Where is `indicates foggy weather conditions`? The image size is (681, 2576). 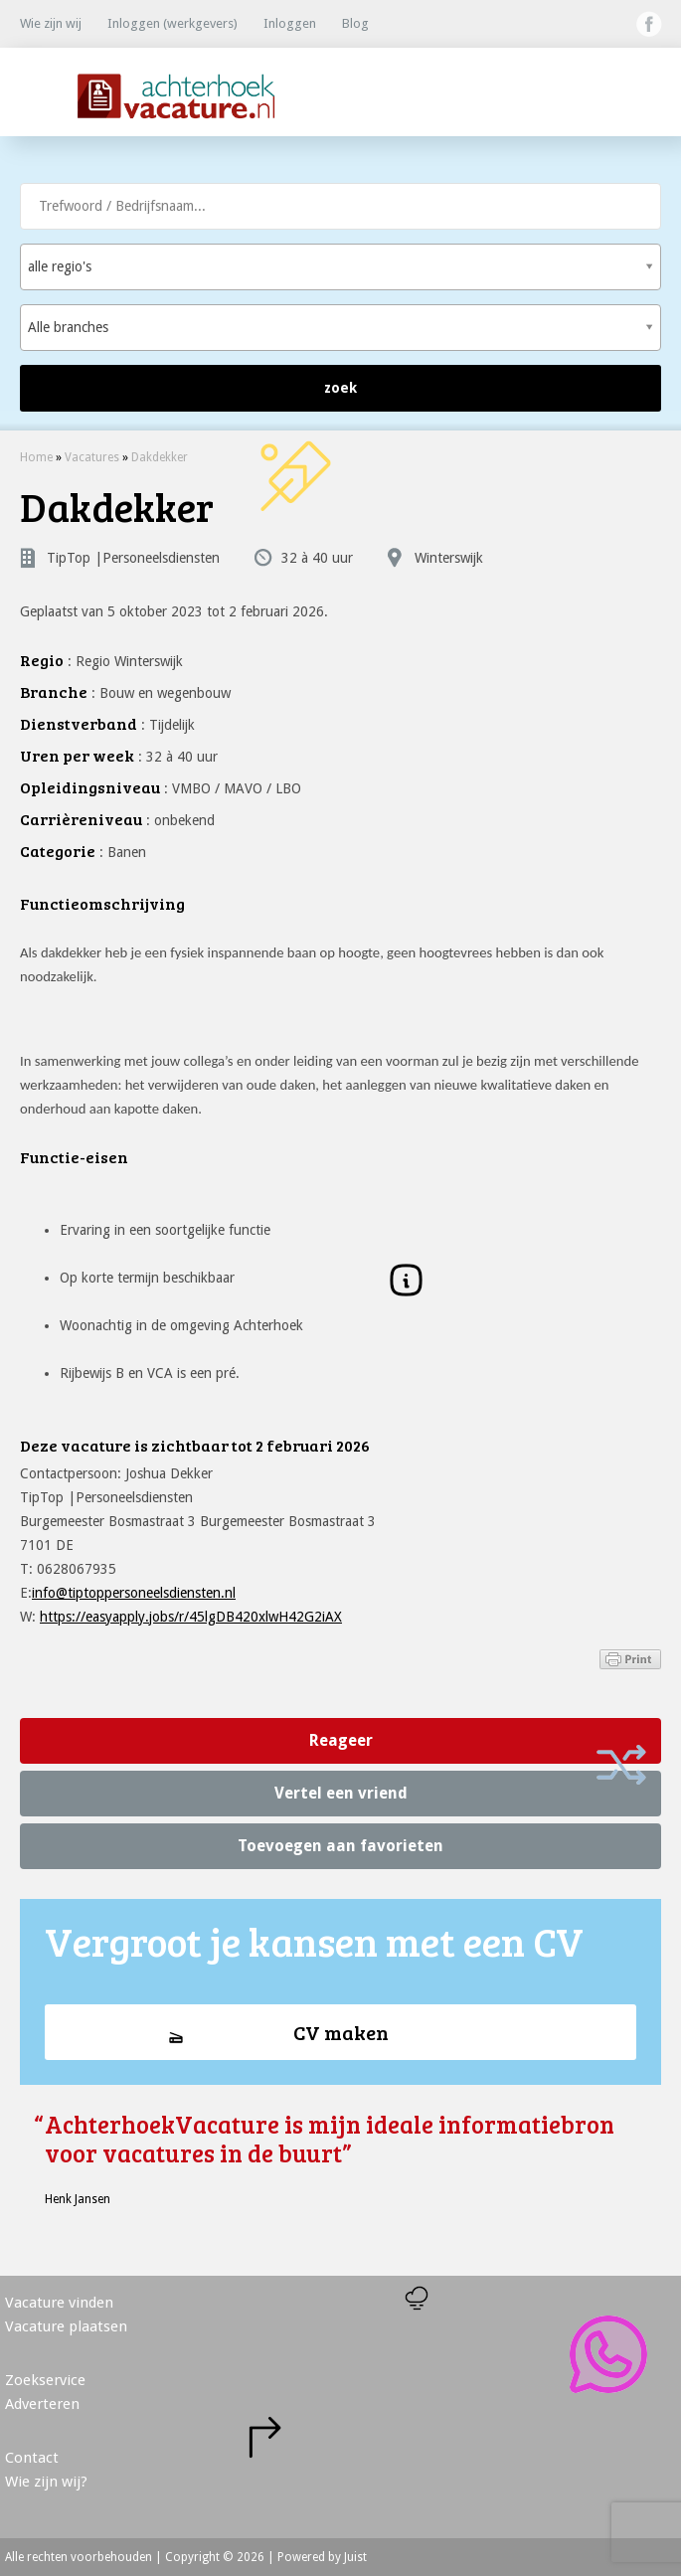 indicates foggy weather conditions is located at coordinates (417, 2298).